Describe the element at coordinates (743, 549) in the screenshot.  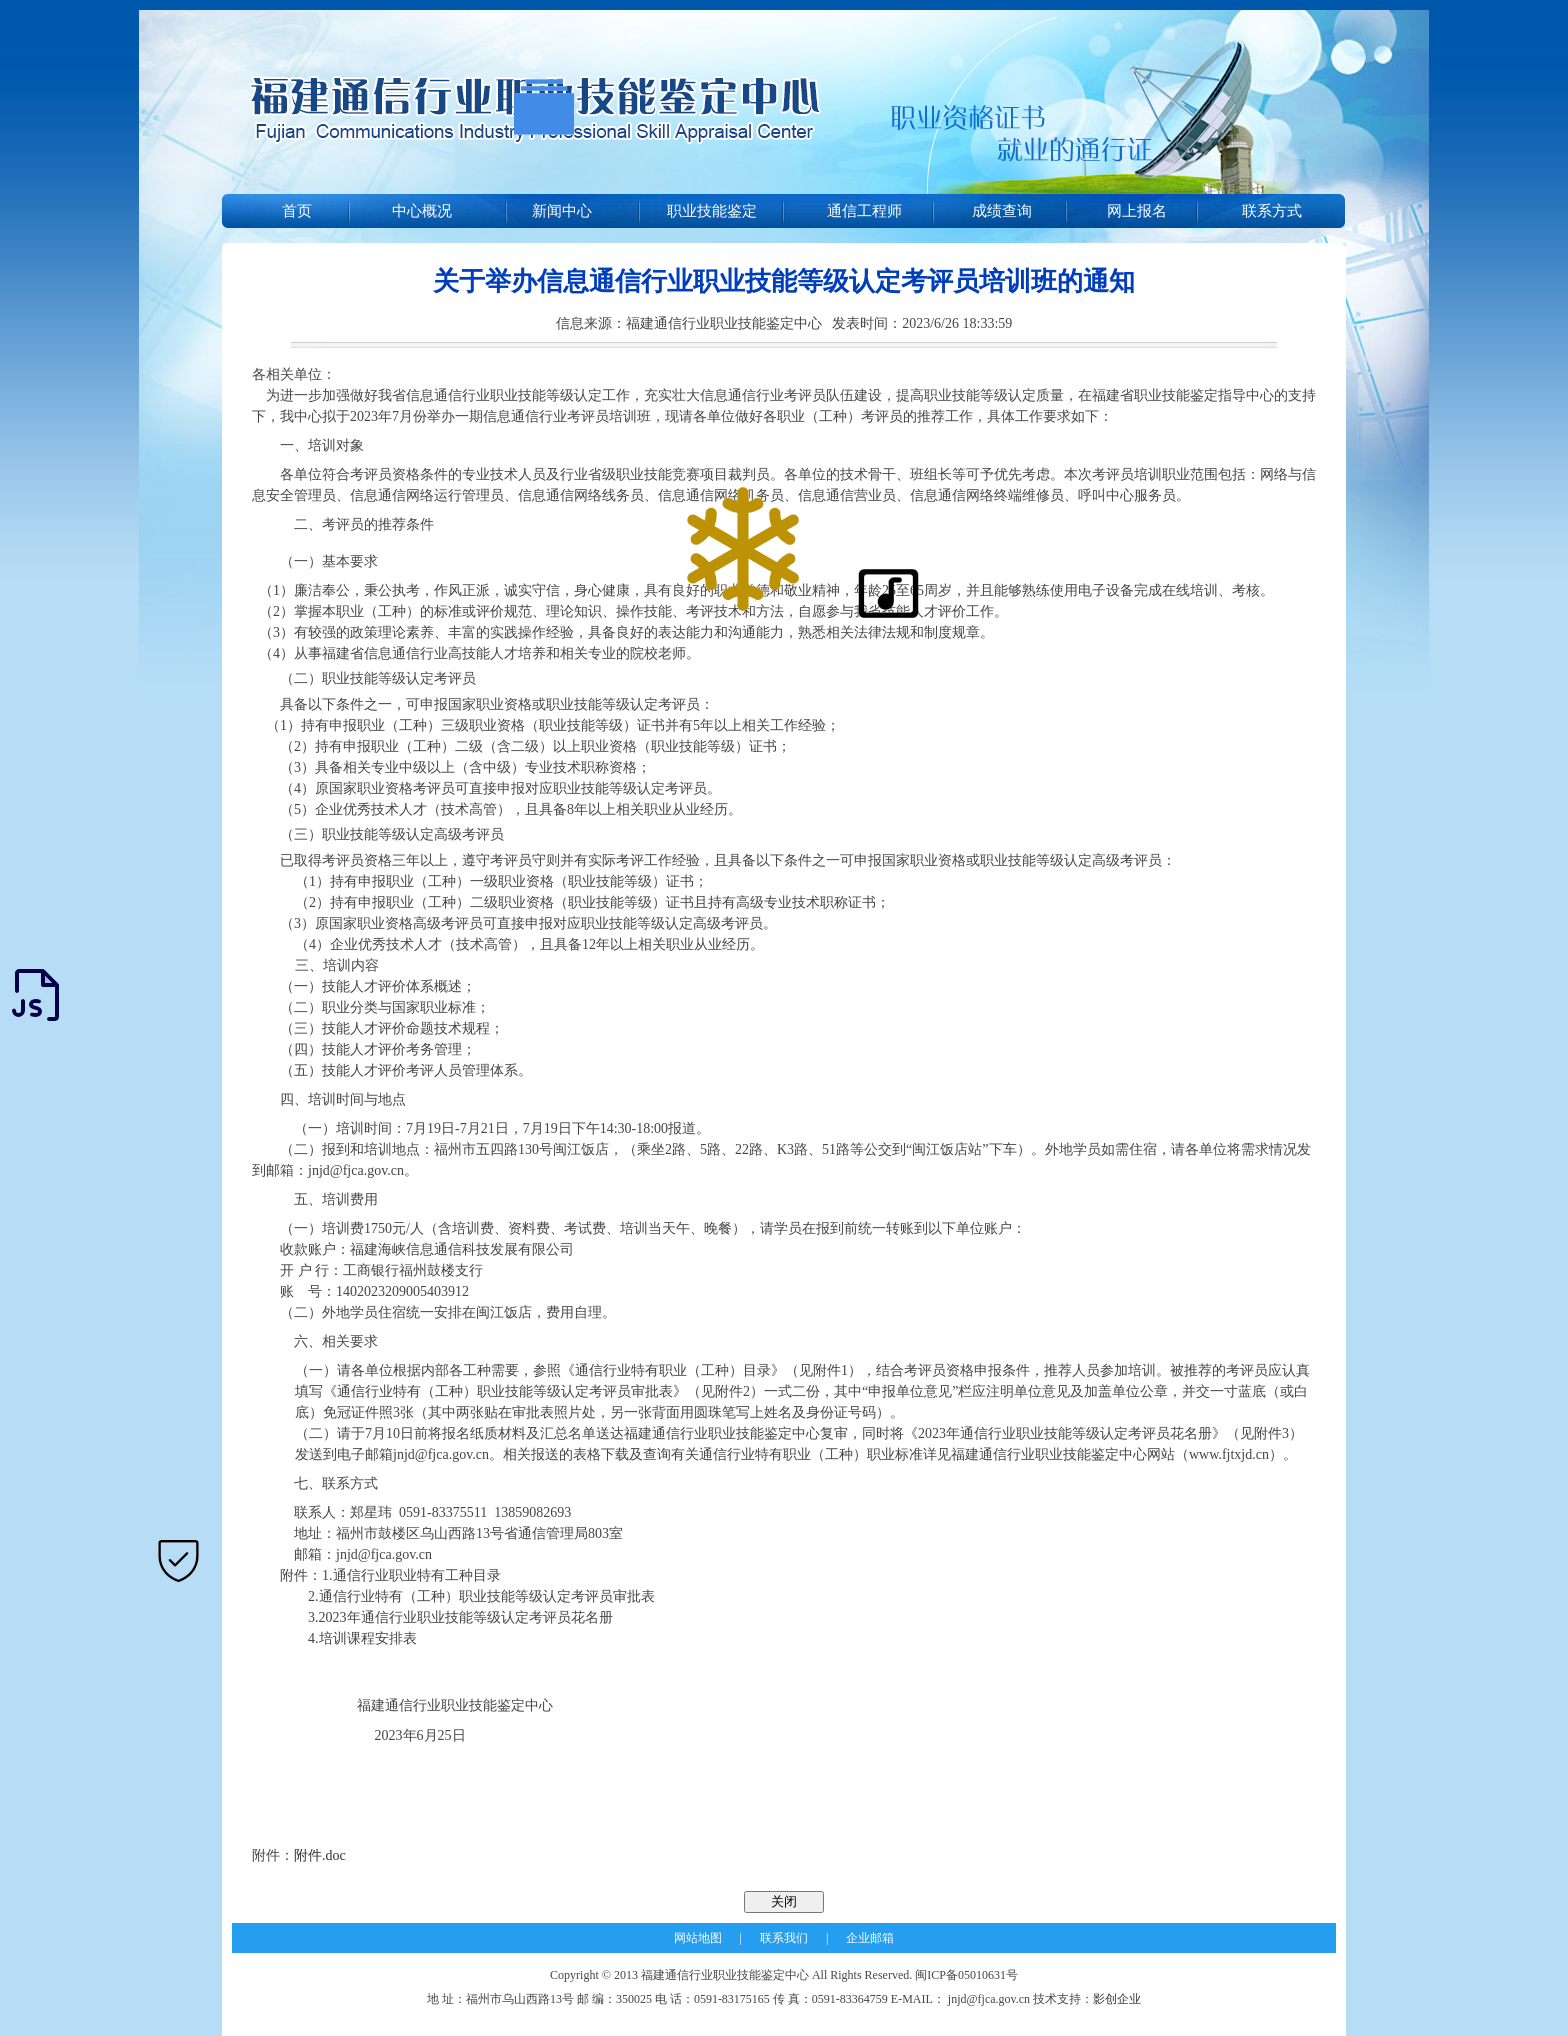
I see `indicates cold or winter weather conditions` at that location.